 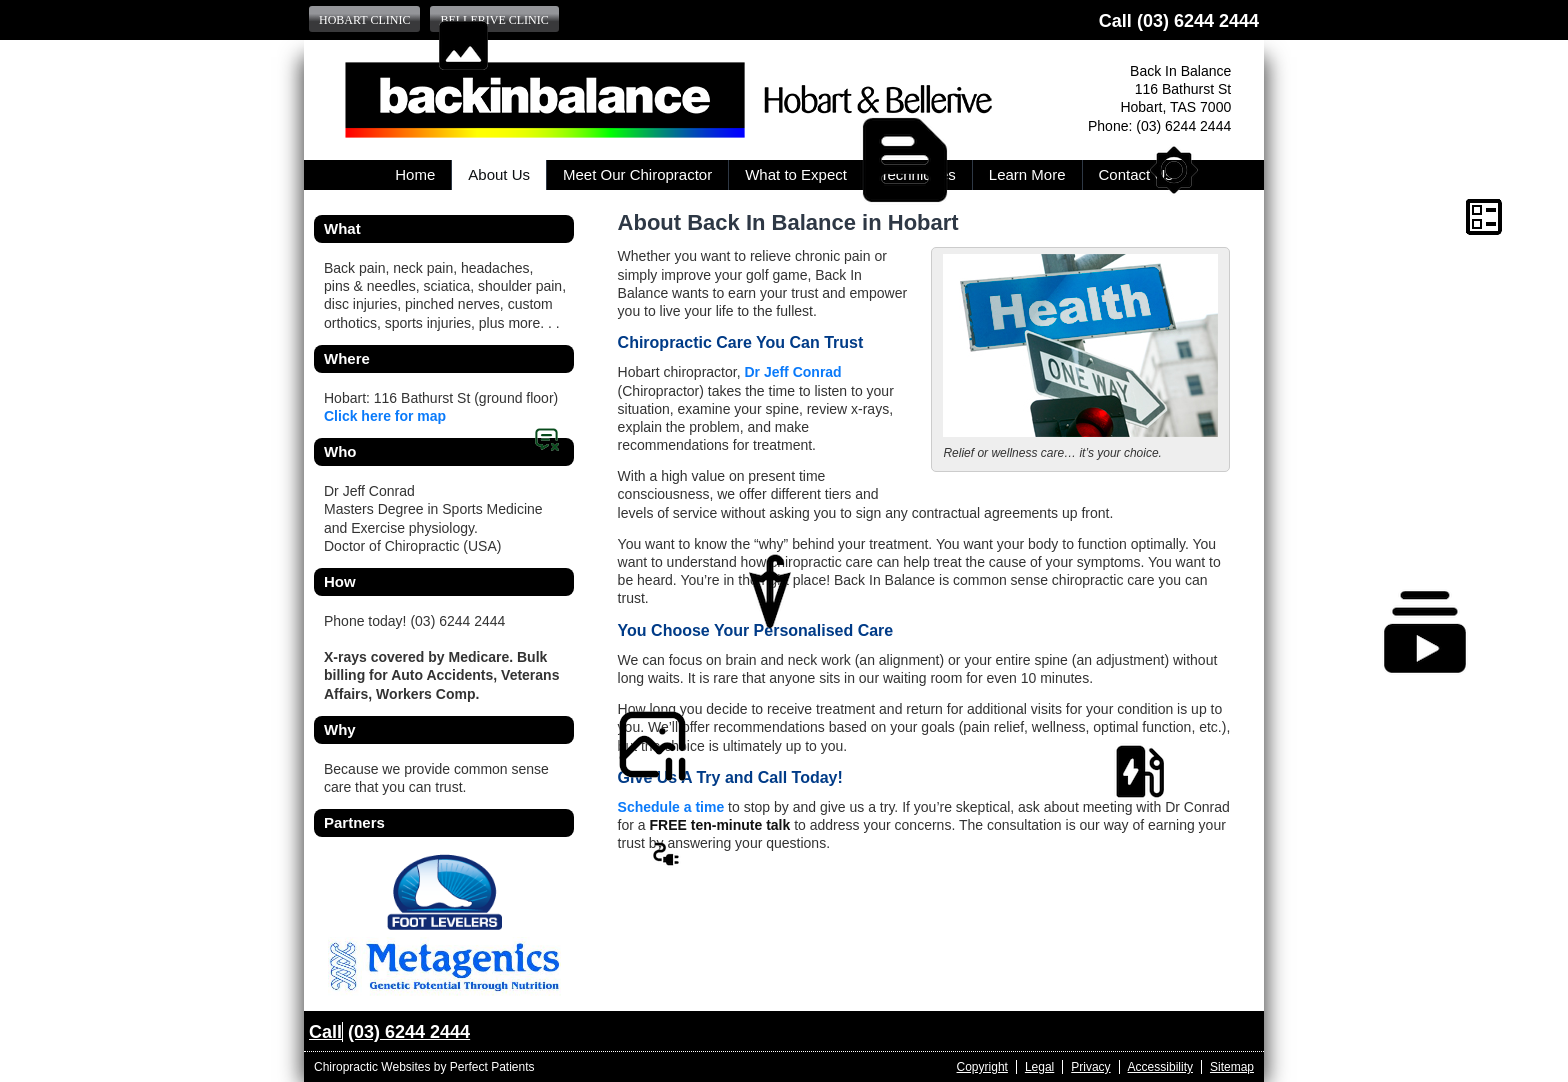 I want to click on delete a message or conversation, so click(x=546, y=438).